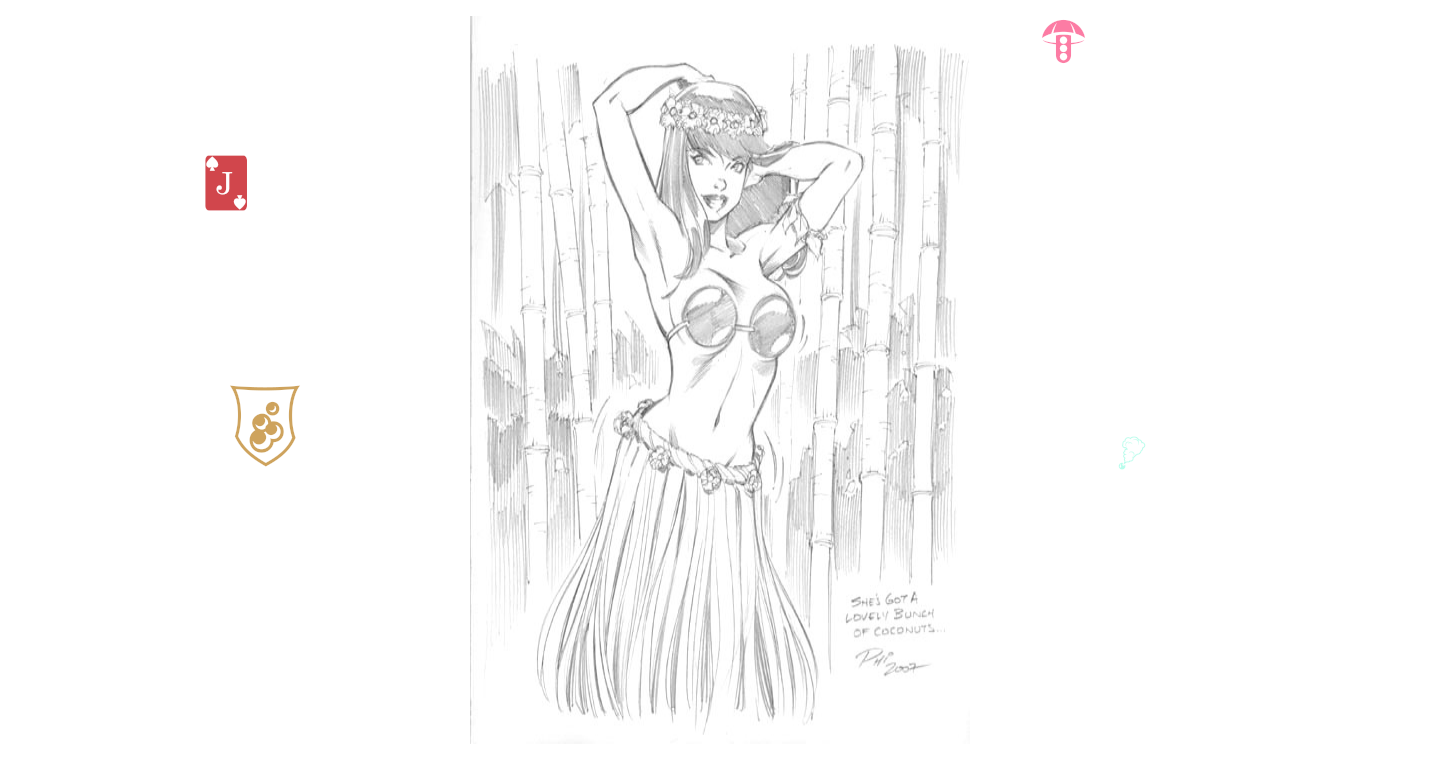 The width and height of the screenshot is (1440, 760). Describe the element at coordinates (226, 183) in the screenshot. I see `jack of spades playing card` at that location.